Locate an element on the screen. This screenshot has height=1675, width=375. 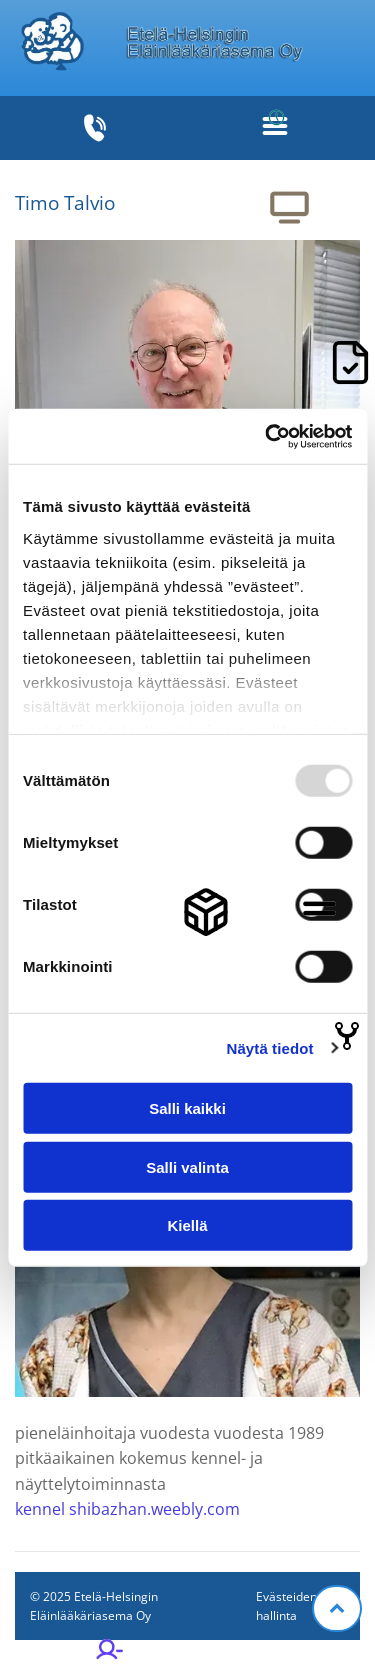
indicates the time is 5 o'clock is located at coordinates (276, 117).